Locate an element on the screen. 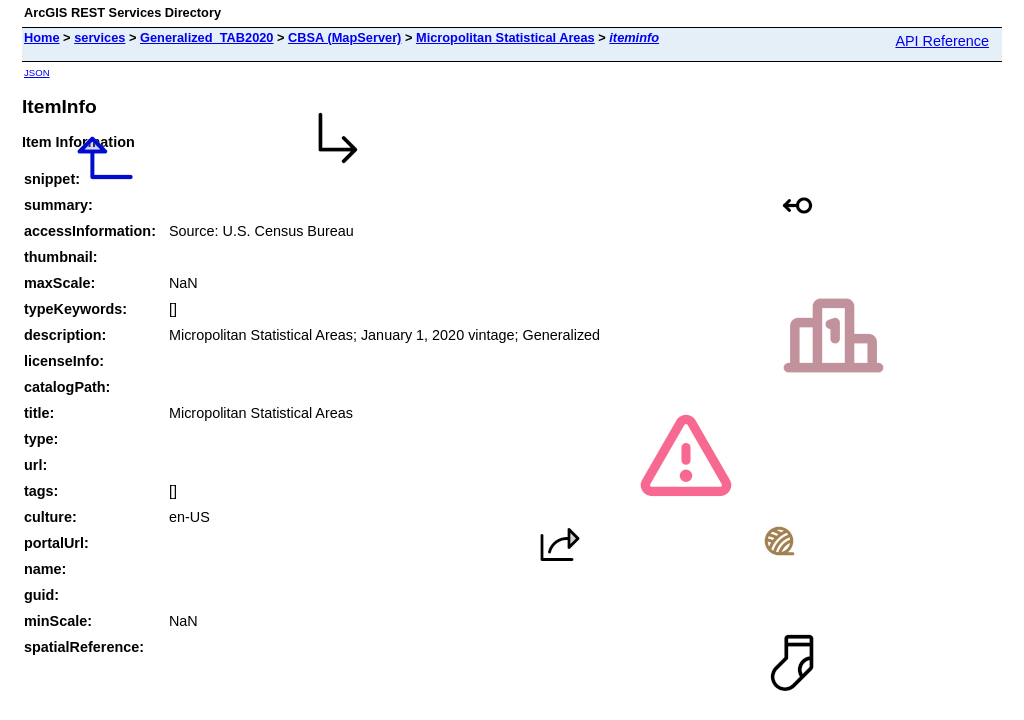 This screenshot has width=1024, height=720. swipe left to dismiss or navigate back is located at coordinates (797, 205).